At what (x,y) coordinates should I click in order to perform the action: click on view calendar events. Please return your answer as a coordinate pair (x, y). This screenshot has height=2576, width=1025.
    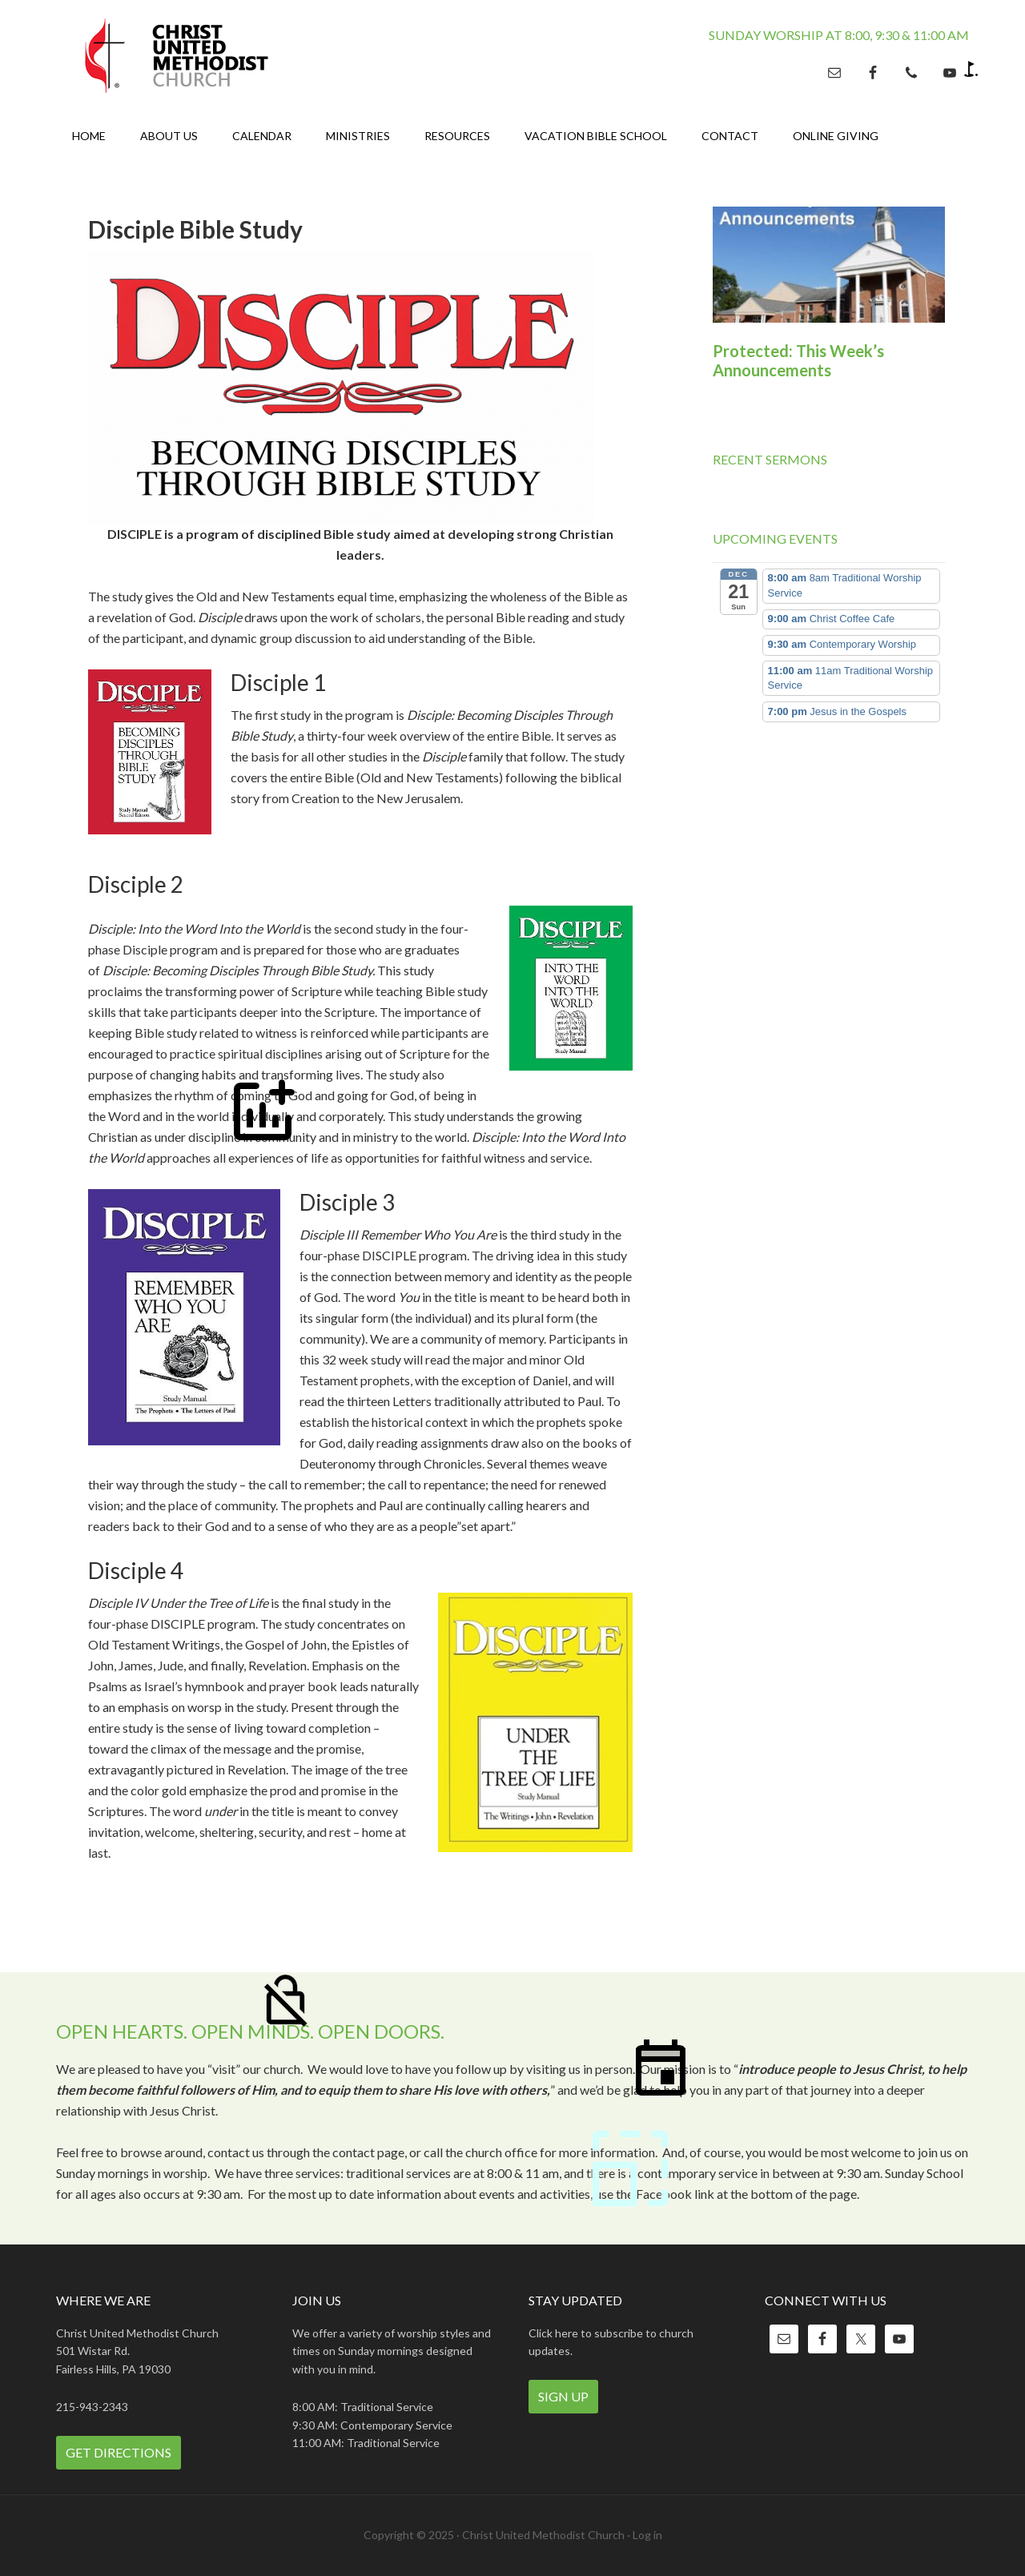
    Looking at the image, I should click on (661, 2068).